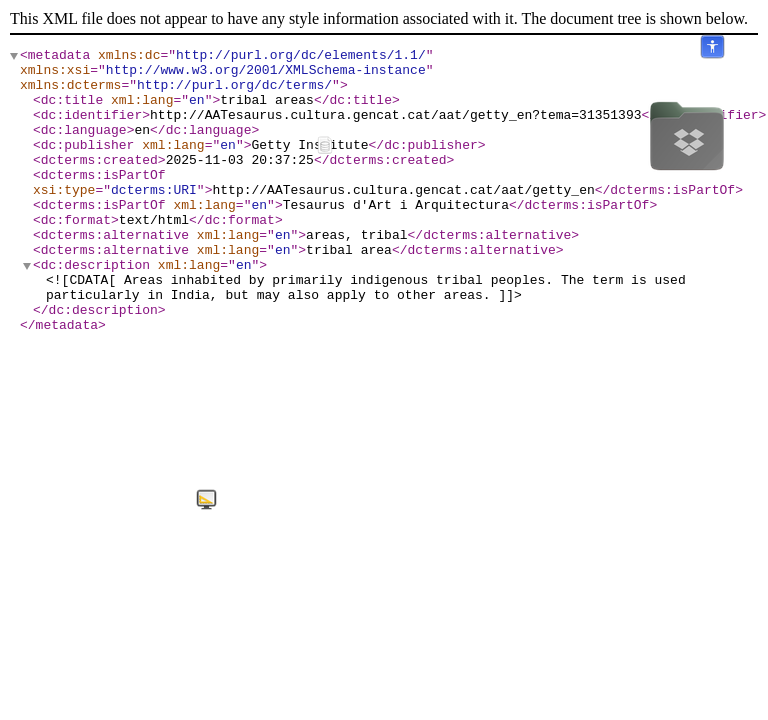 Image resolution: width=768 pixels, height=720 pixels. I want to click on open accessibility settings, so click(712, 46).